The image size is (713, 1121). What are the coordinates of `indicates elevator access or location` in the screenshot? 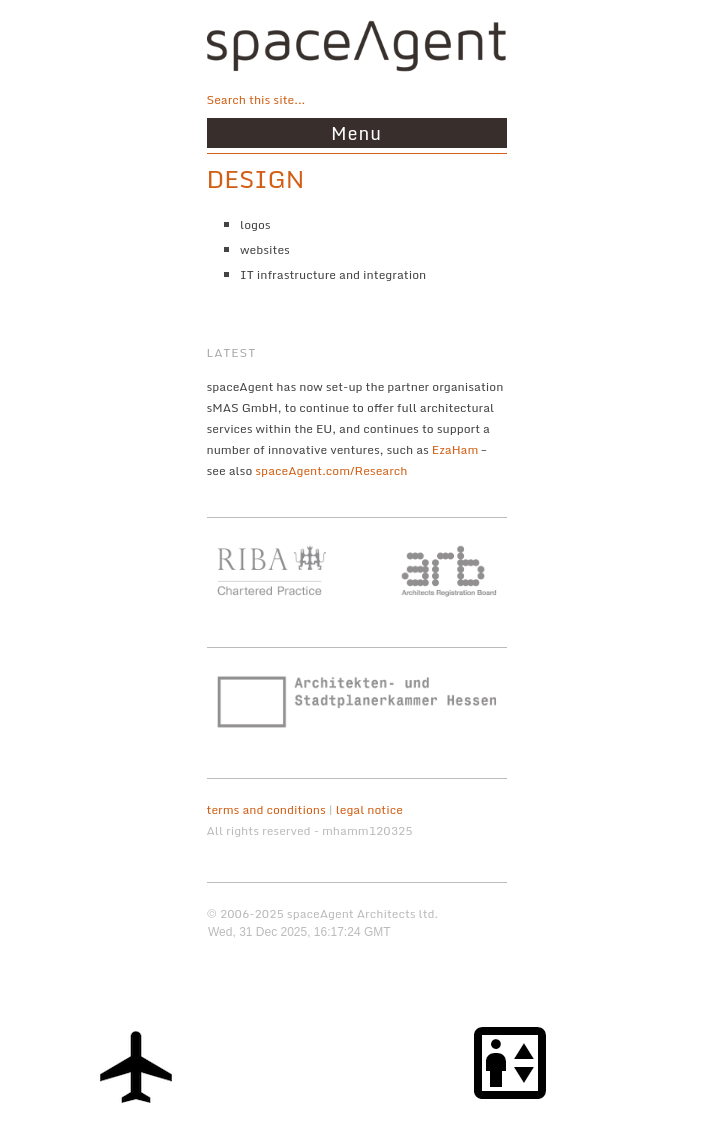 It's located at (510, 1063).